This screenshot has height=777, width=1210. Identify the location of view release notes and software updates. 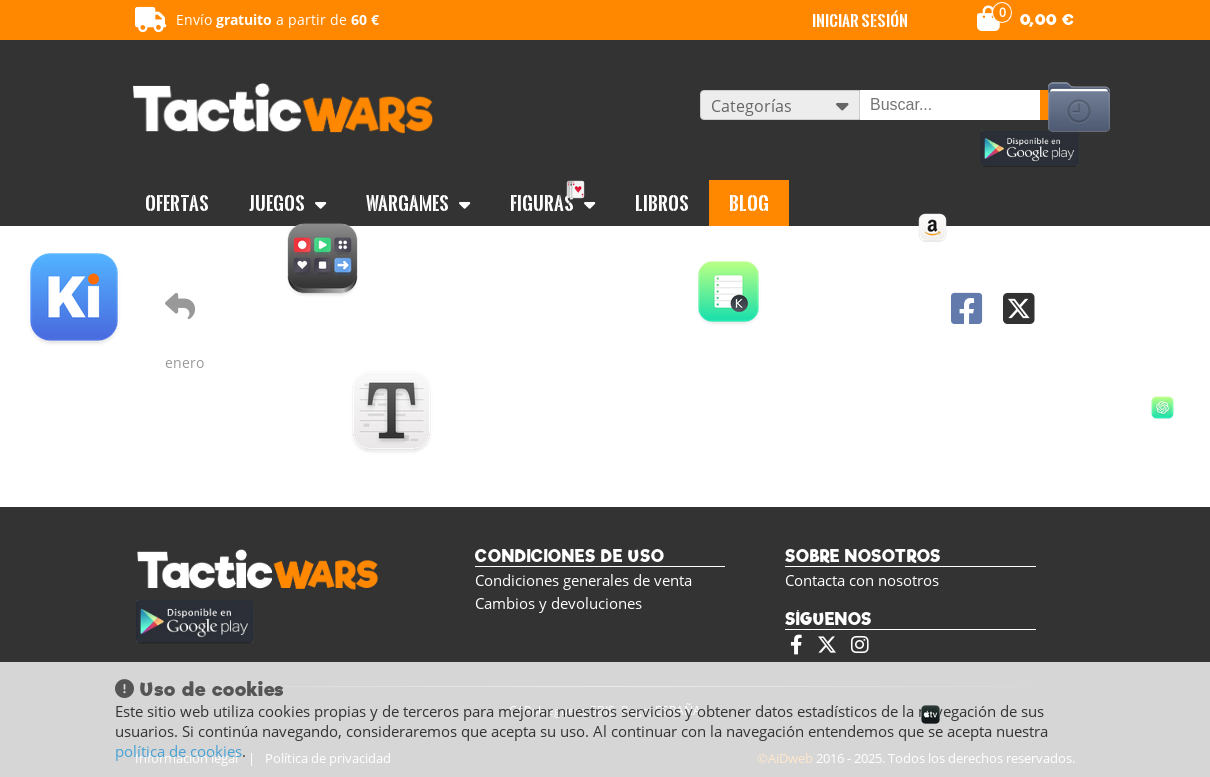
(728, 291).